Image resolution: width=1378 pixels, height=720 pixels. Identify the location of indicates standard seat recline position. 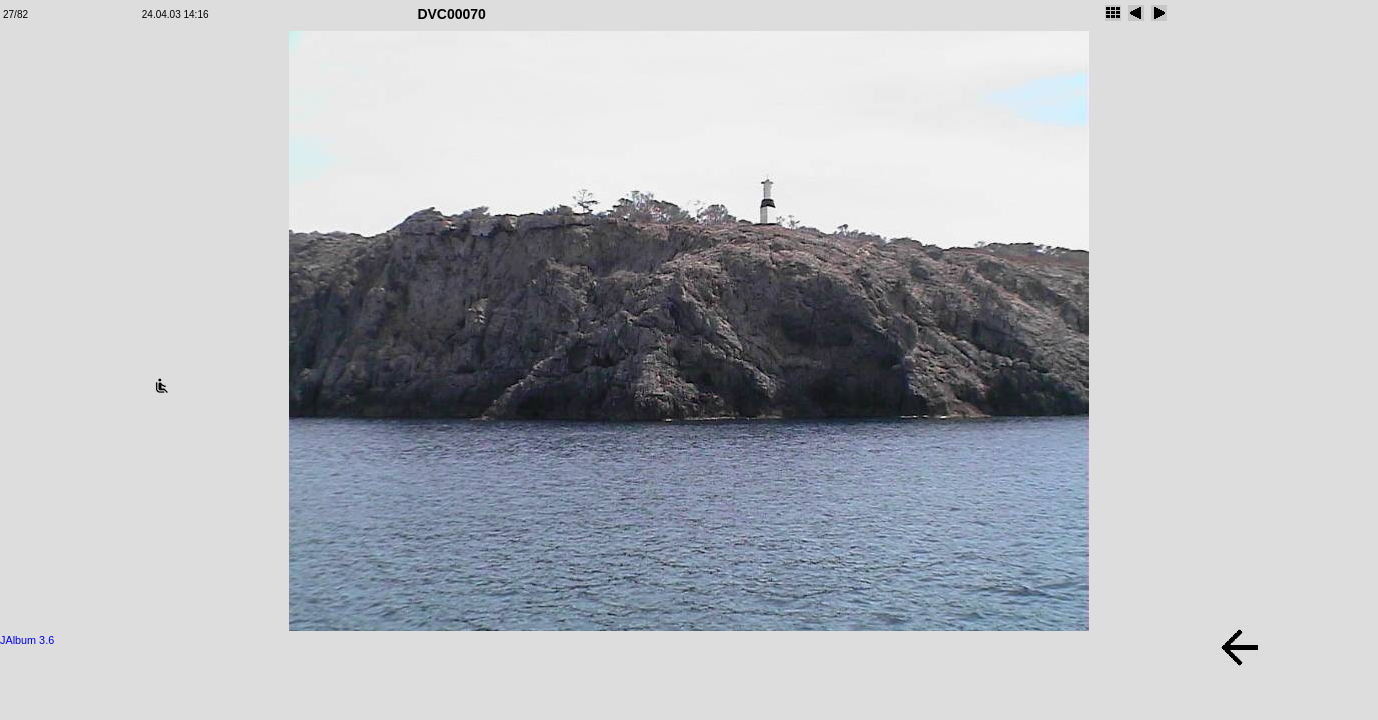
(162, 386).